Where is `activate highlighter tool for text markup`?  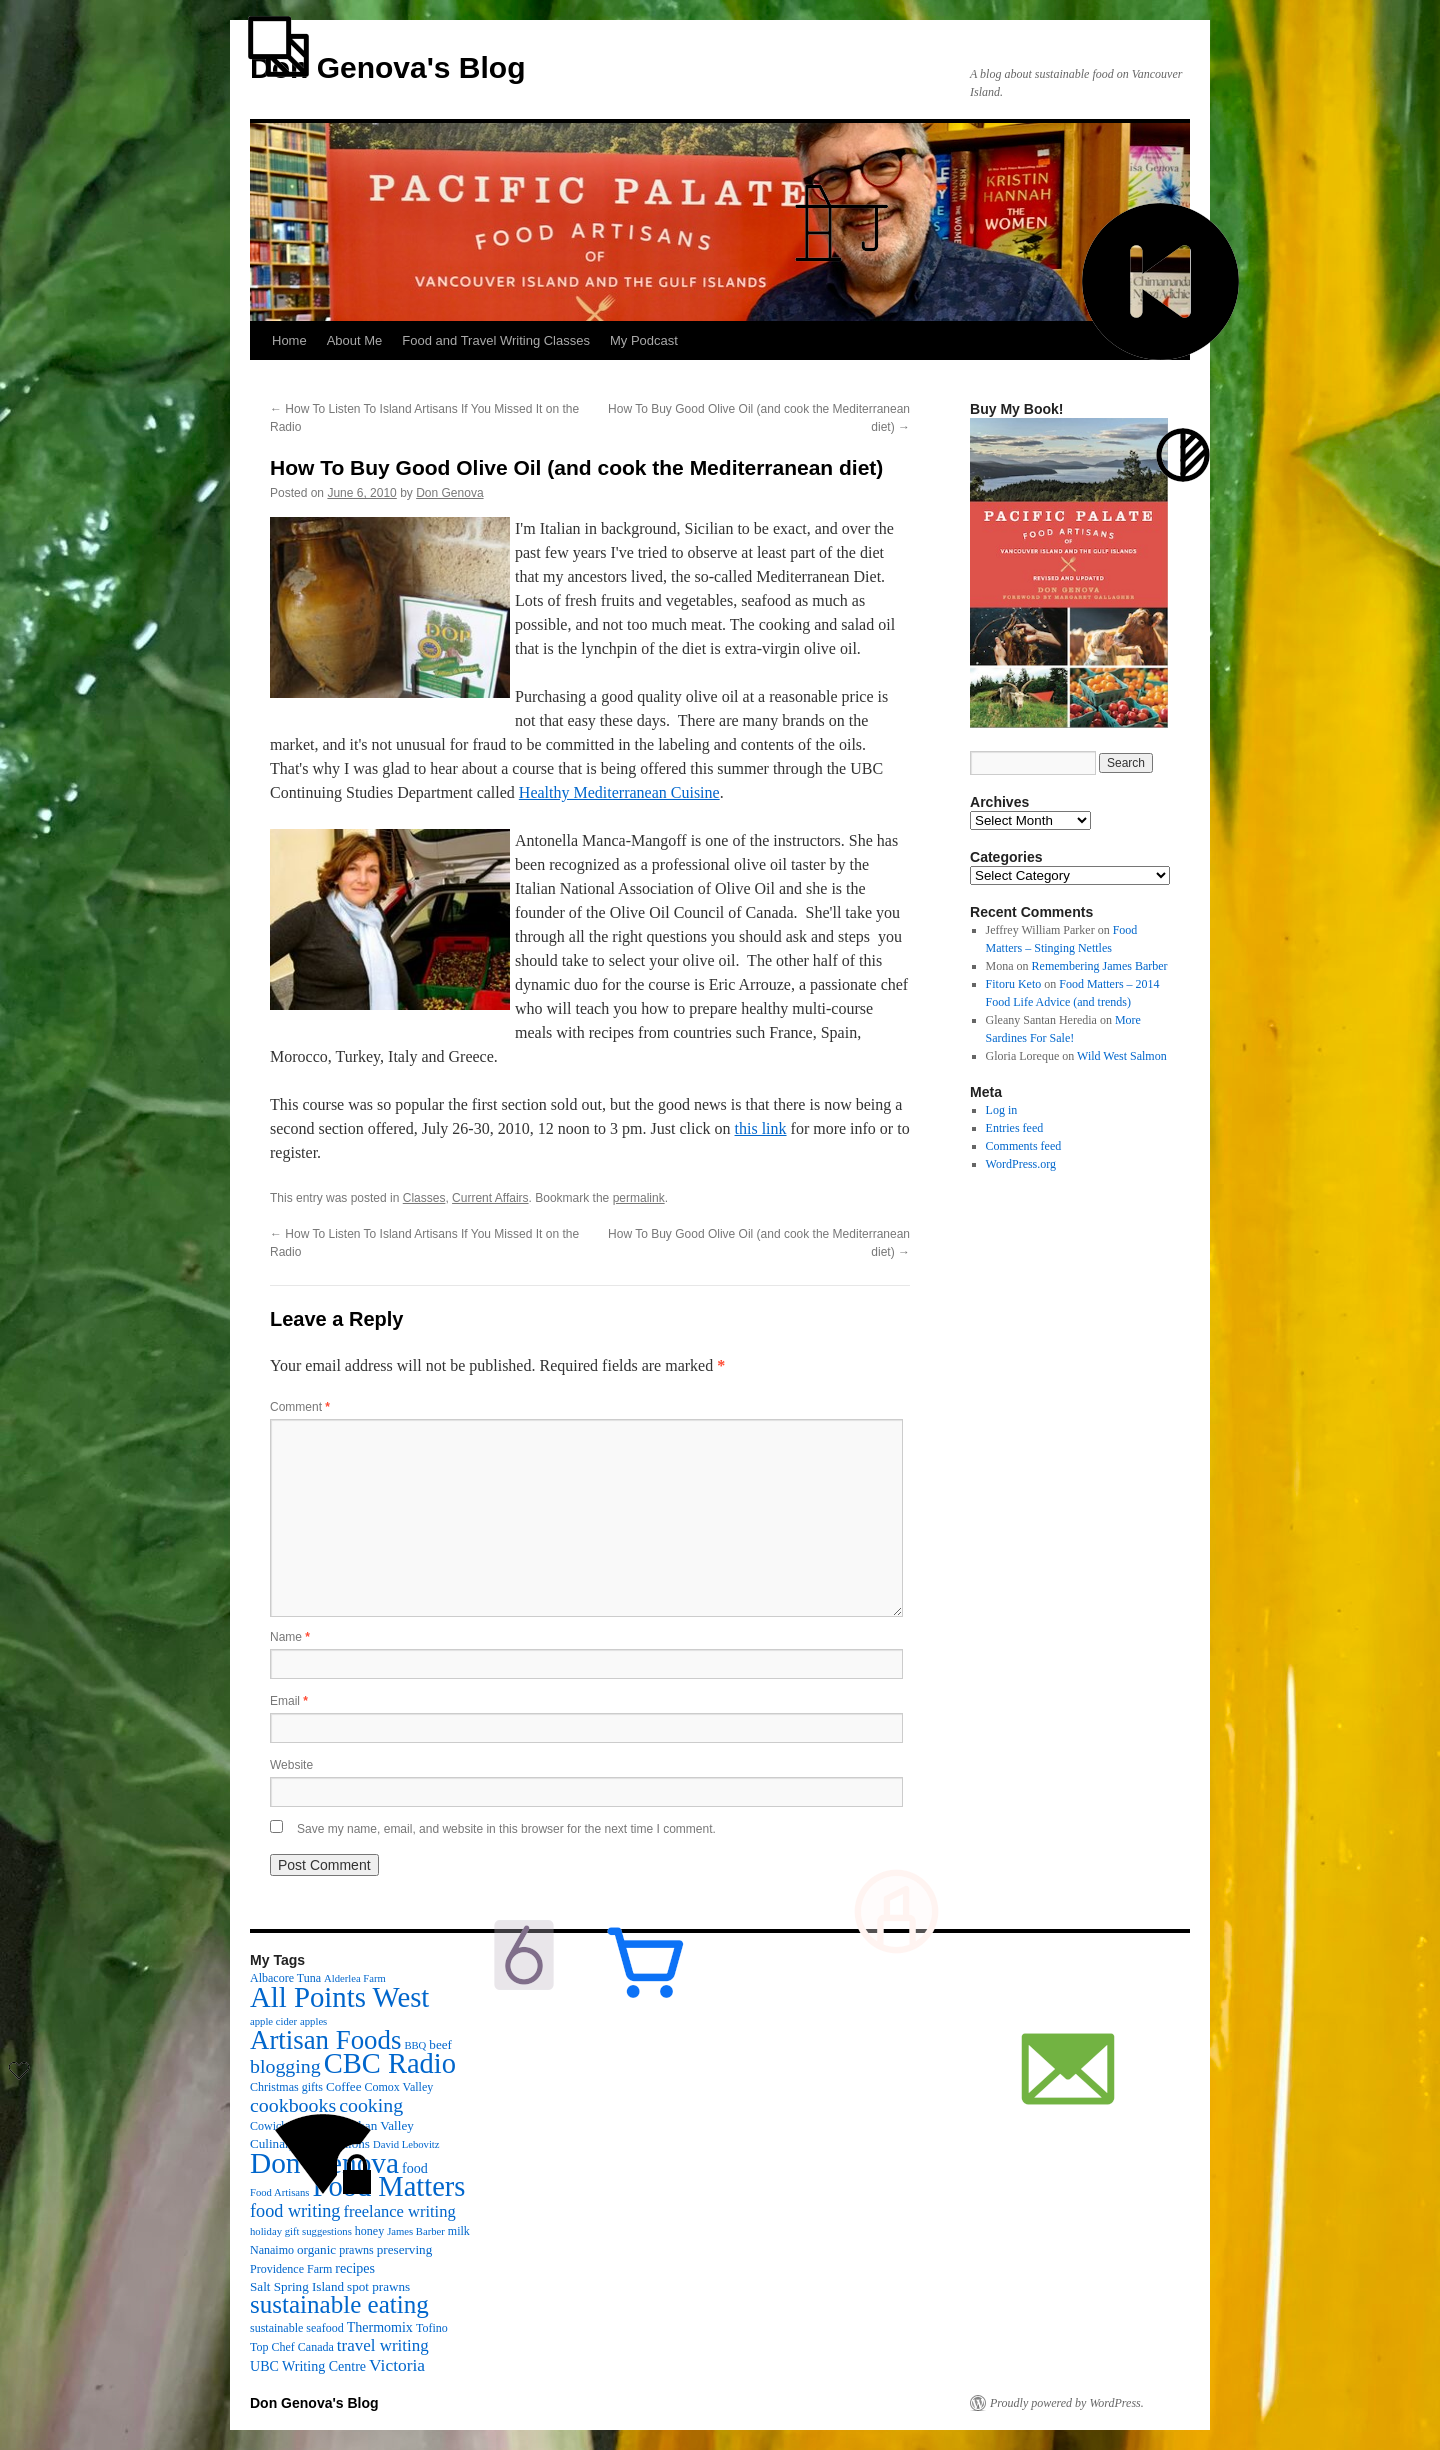 activate highlighter tool for text markup is located at coordinates (896, 1911).